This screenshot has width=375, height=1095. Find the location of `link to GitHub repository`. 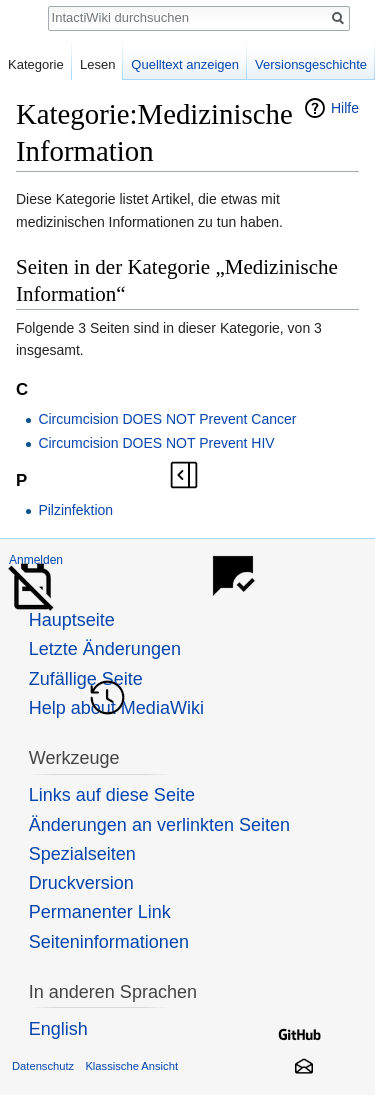

link to GitHub repository is located at coordinates (300, 1034).